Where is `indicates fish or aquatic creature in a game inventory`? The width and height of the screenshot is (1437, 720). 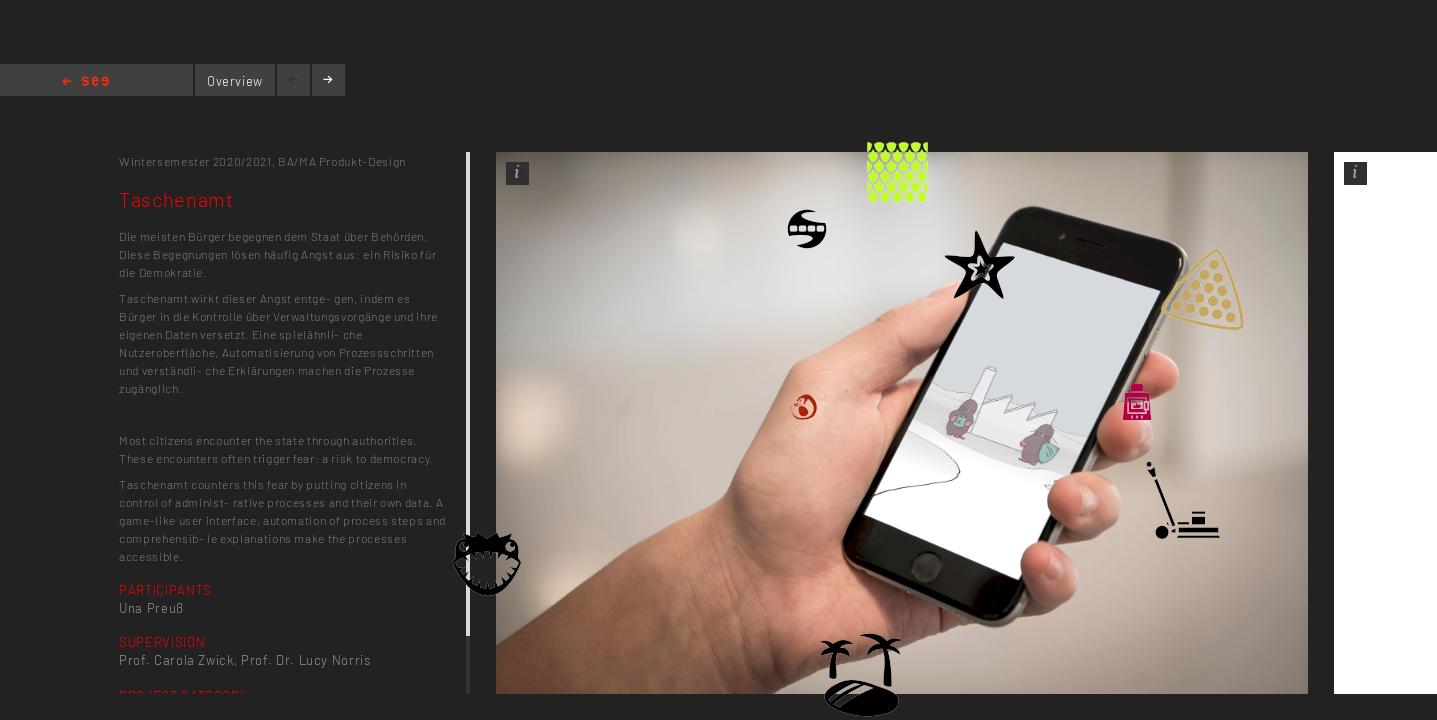 indicates fish or aquatic creature in a game inventory is located at coordinates (897, 172).